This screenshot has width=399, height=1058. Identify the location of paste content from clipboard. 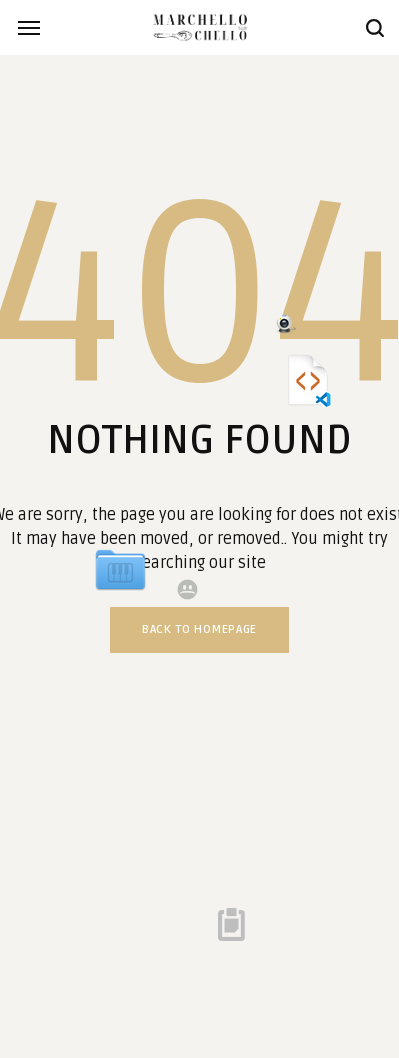
(232, 924).